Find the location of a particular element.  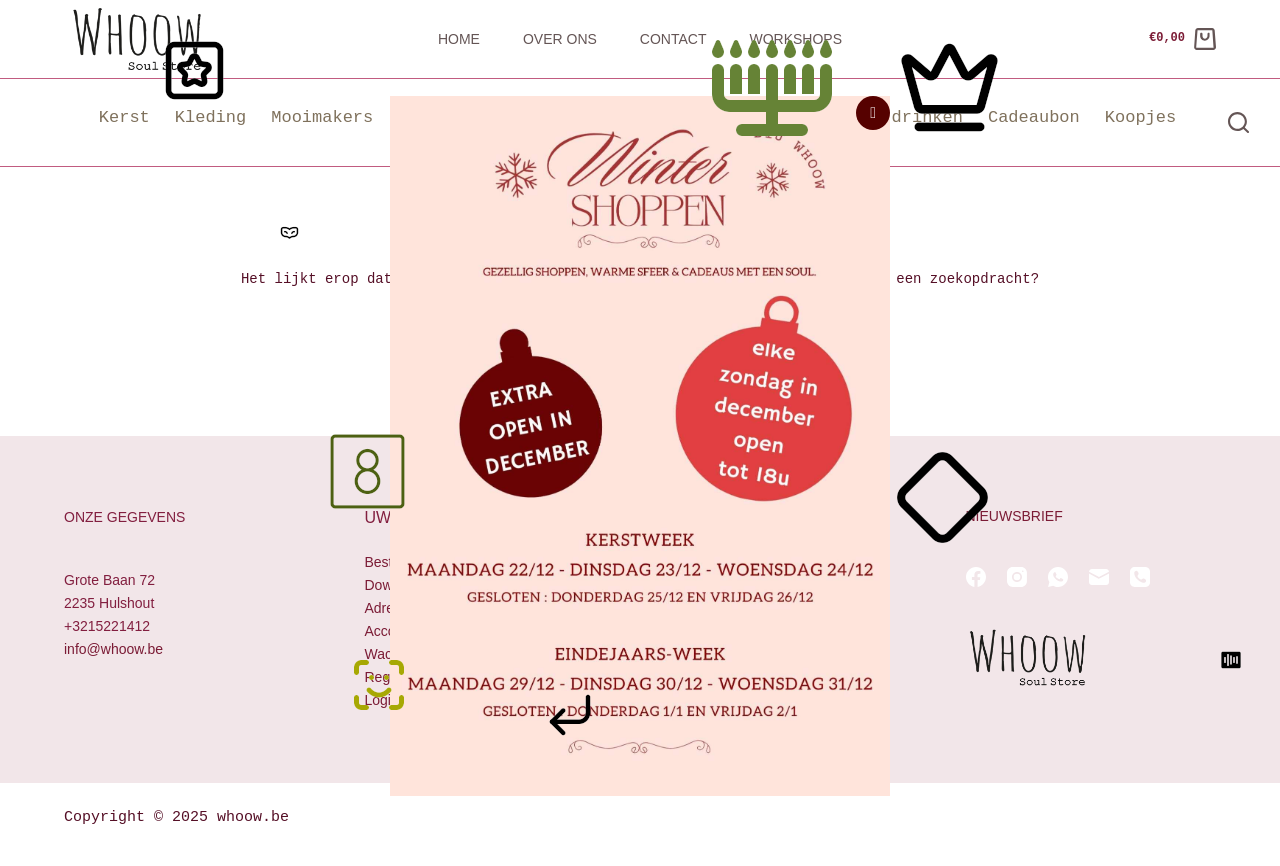

indicates premium or VIP membership status is located at coordinates (942, 497).